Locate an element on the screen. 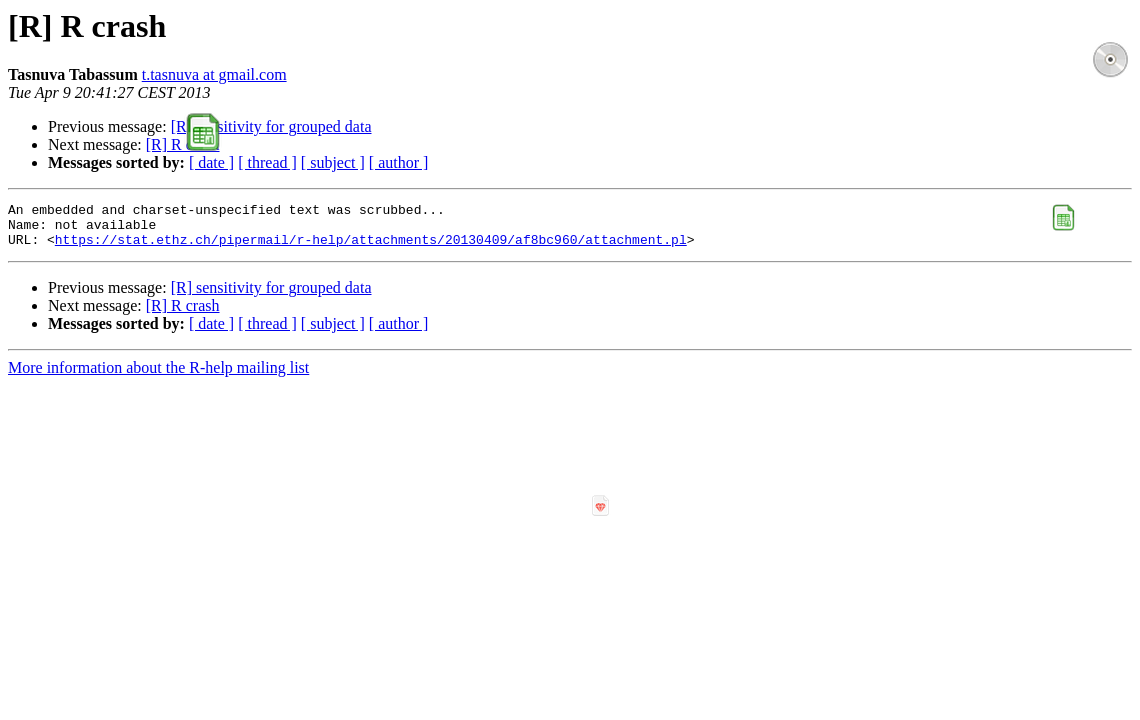  open an opendocument spreadsheet file is located at coordinates (1063, 217).